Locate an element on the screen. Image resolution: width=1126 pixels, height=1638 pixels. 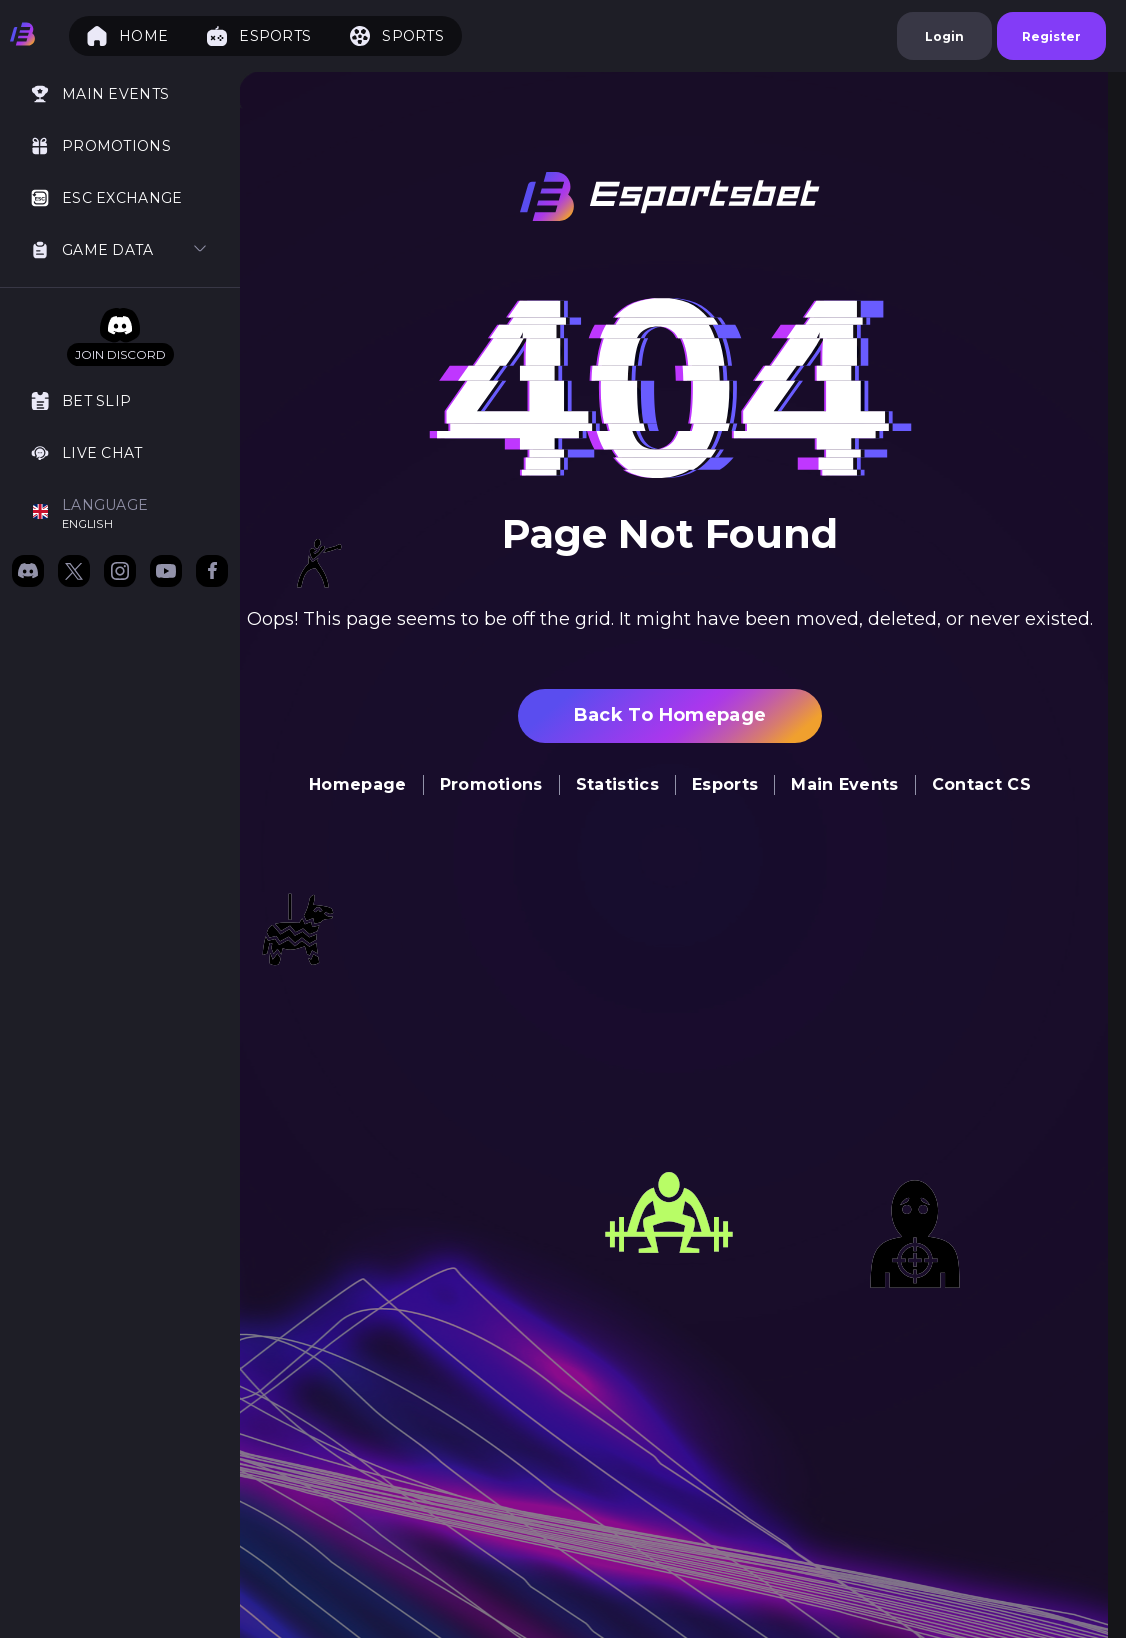
party or celebration theme indicator is located at coordinates (298, 930).